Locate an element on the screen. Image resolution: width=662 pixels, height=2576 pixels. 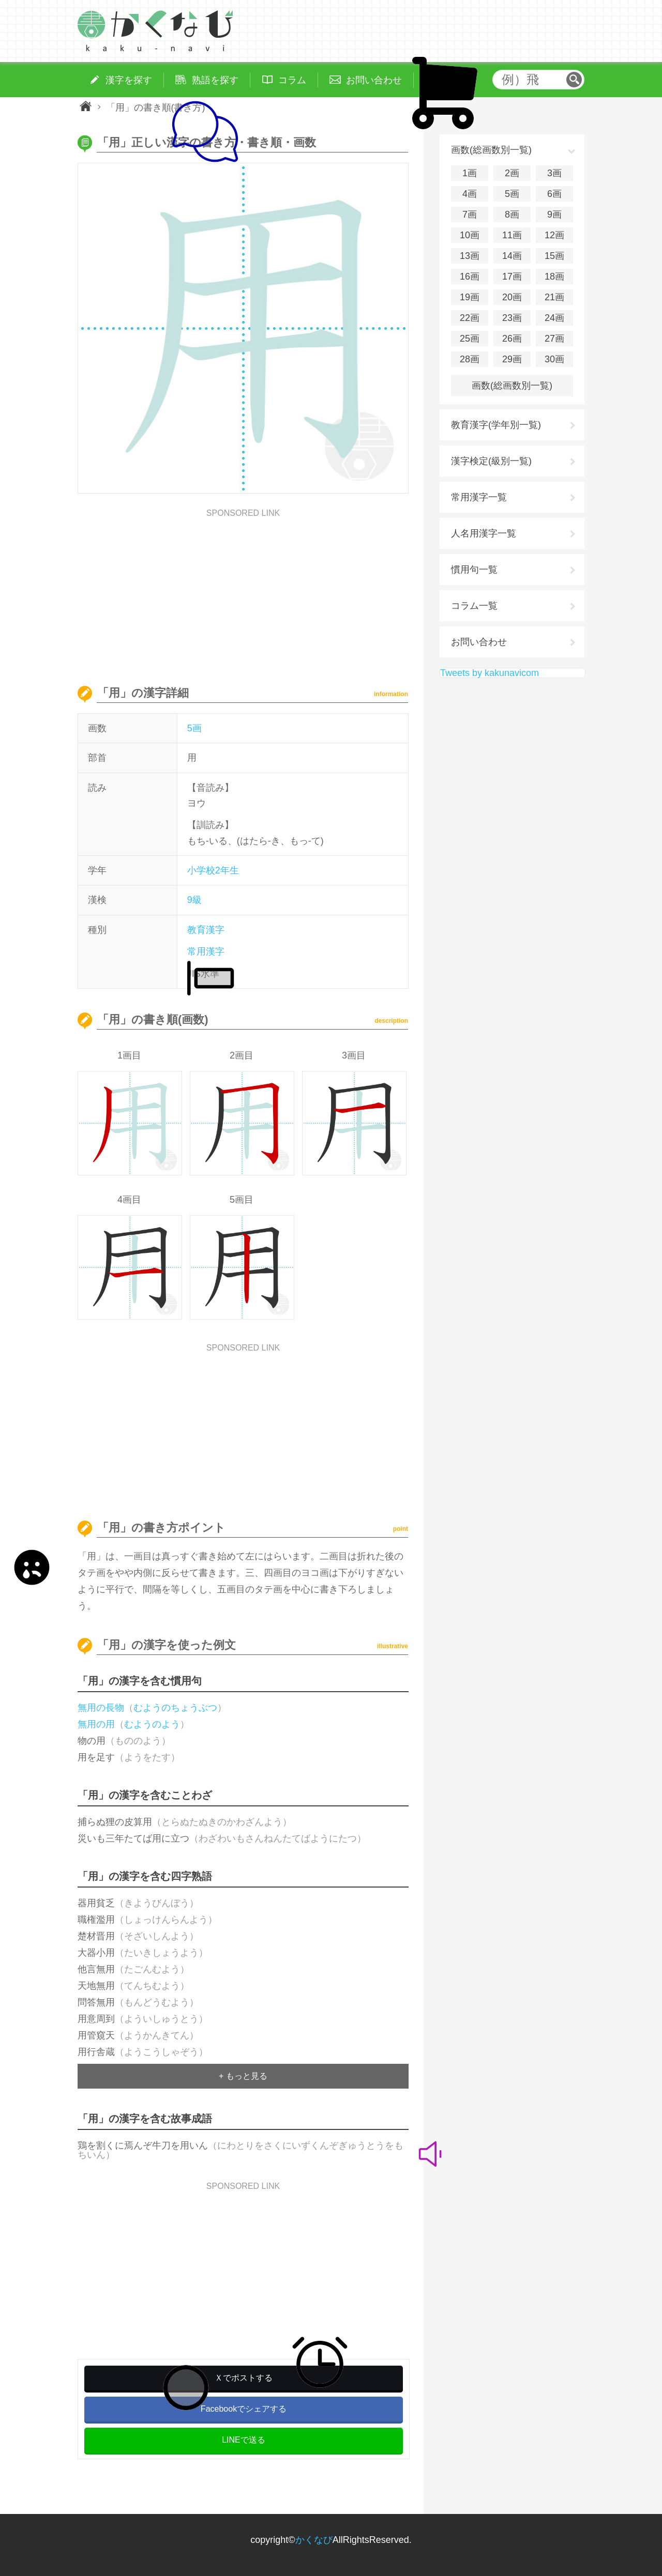
volume set to low level is located at coordinates (431, 2154).